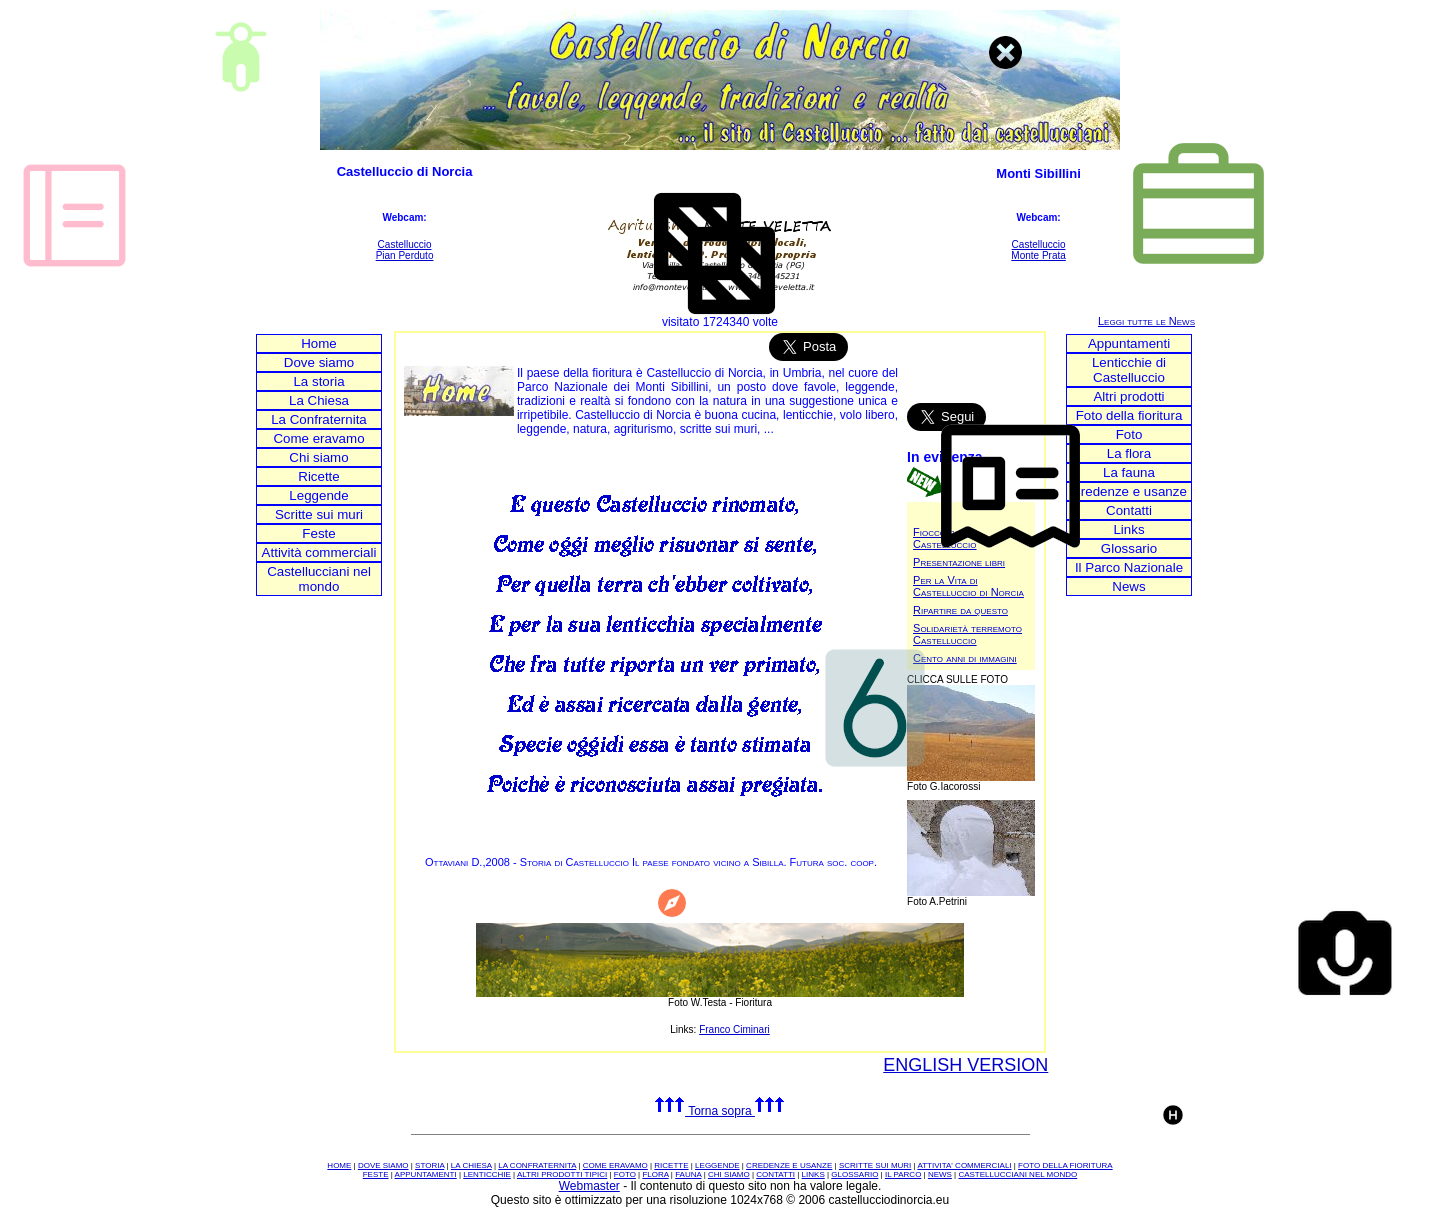  Describe the element at coordinates (74, 215) in the screenshot. I see `open your notebook or notes` at that location.